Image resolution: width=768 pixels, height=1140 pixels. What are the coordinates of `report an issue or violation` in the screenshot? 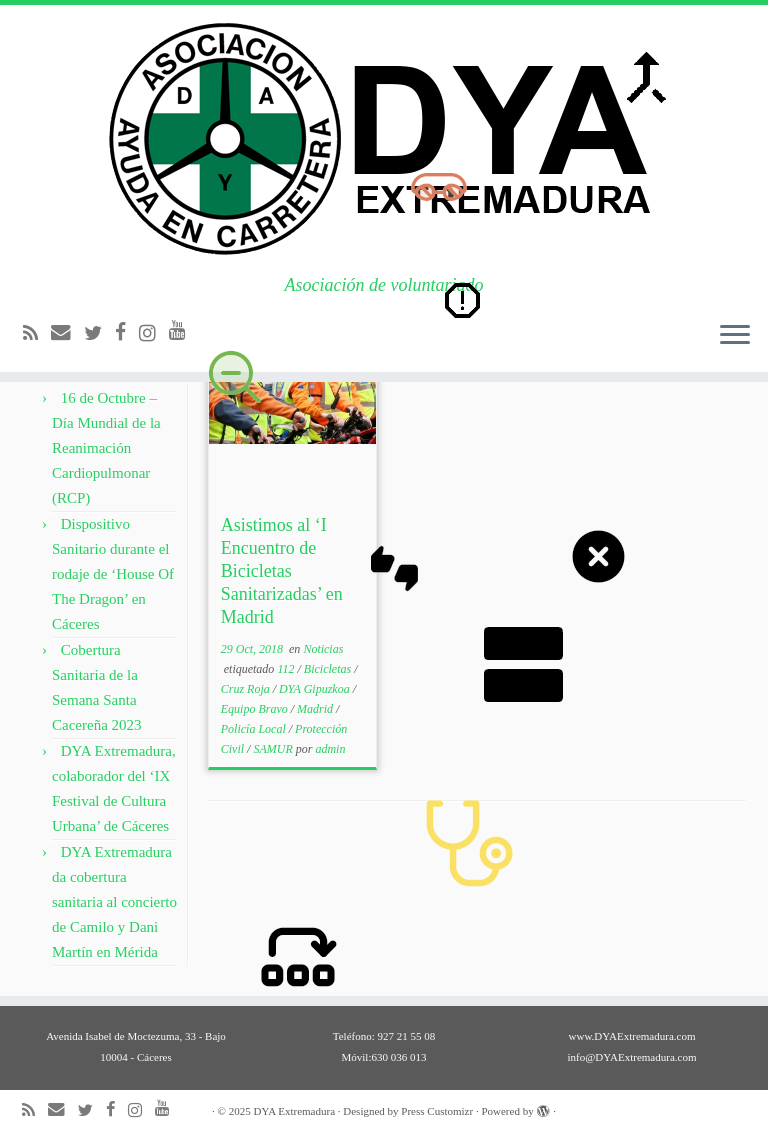 It's located at (462, 300).